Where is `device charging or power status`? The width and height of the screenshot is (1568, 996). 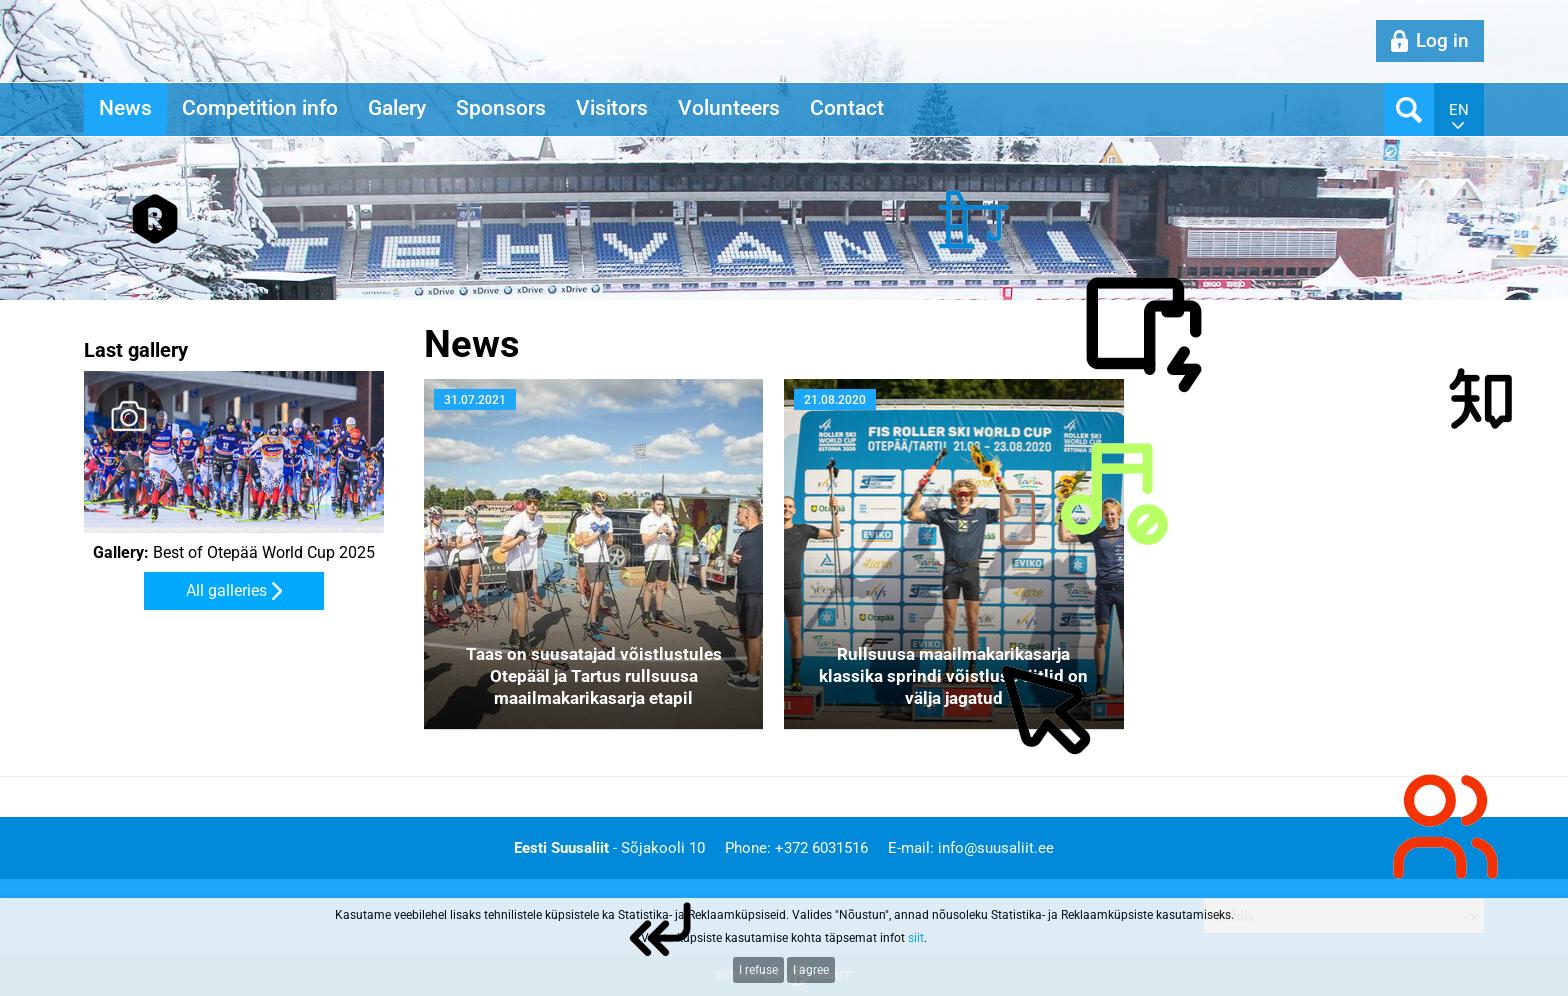
device charging or power status is located at coordinates (1144, 329).